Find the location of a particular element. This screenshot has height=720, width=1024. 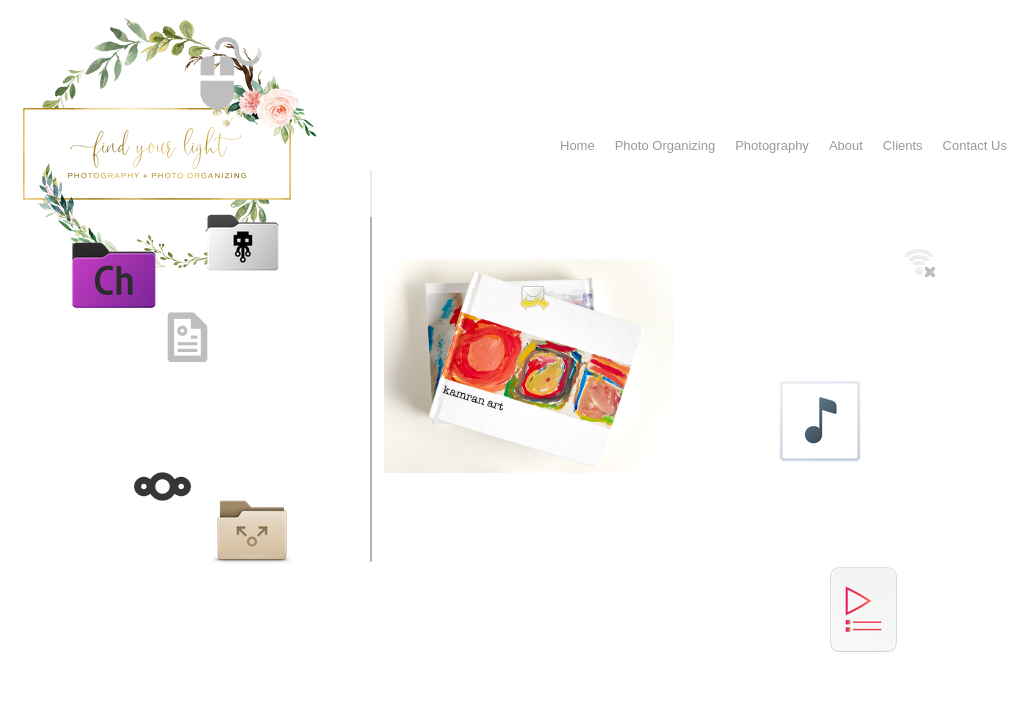

open a document file is located at coordinates (187, 335).